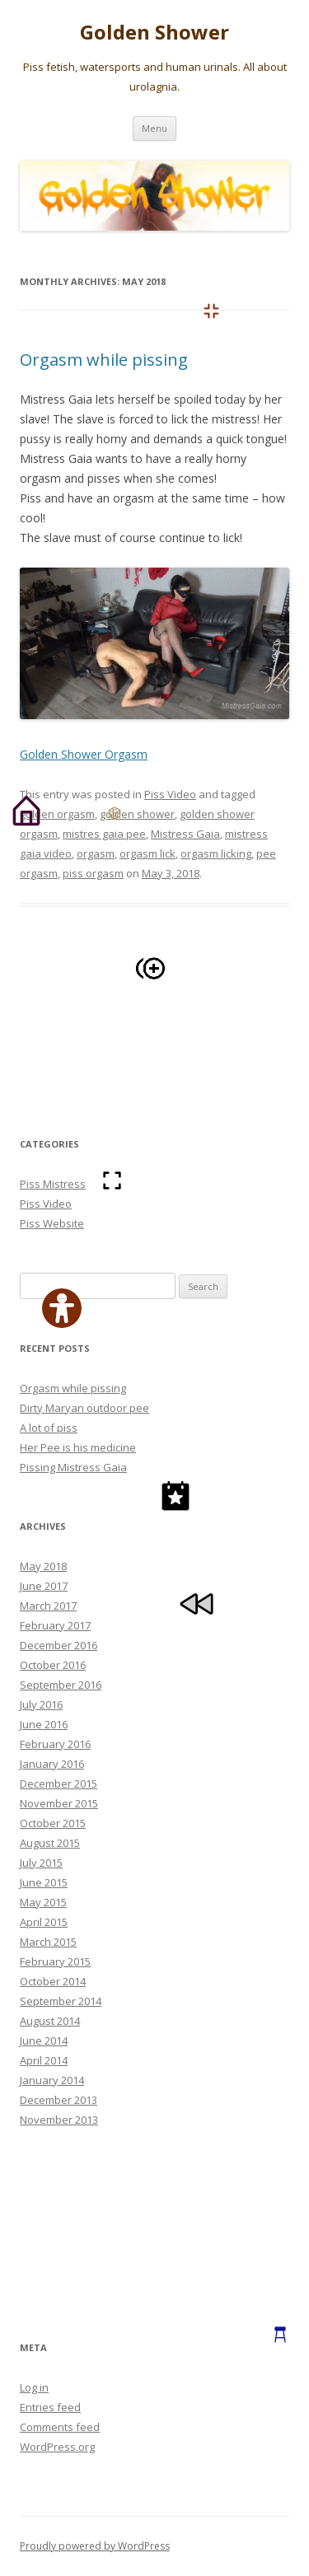  What do you see at coordinates (62, 1308) in the screenshot?
I see `enable accessibility features` at bounding box center [62, 1308].